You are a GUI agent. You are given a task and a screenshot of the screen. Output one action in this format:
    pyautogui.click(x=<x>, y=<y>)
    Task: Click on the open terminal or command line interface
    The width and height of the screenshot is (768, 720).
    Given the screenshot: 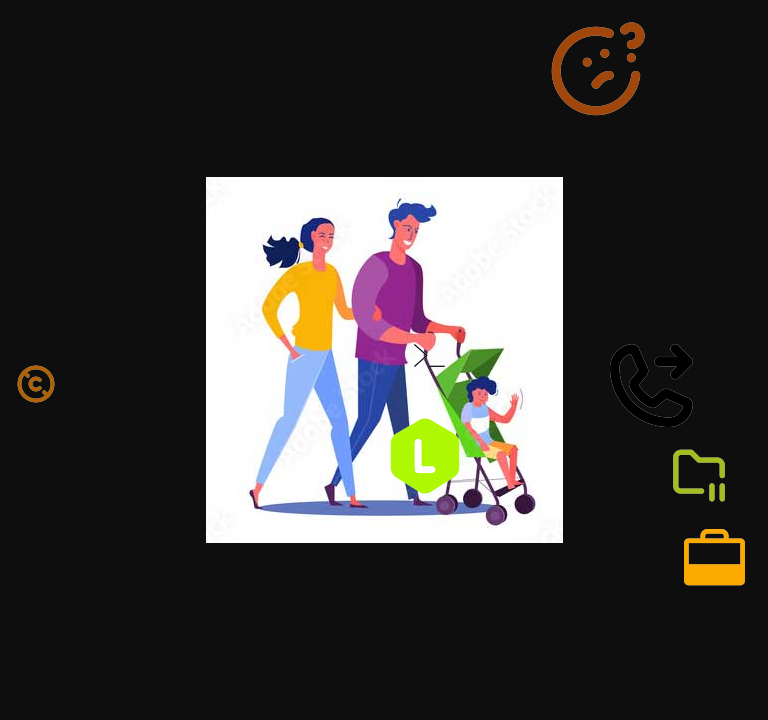 What is the action you would take?
    pyautogui.click(x=429, y=355)
    